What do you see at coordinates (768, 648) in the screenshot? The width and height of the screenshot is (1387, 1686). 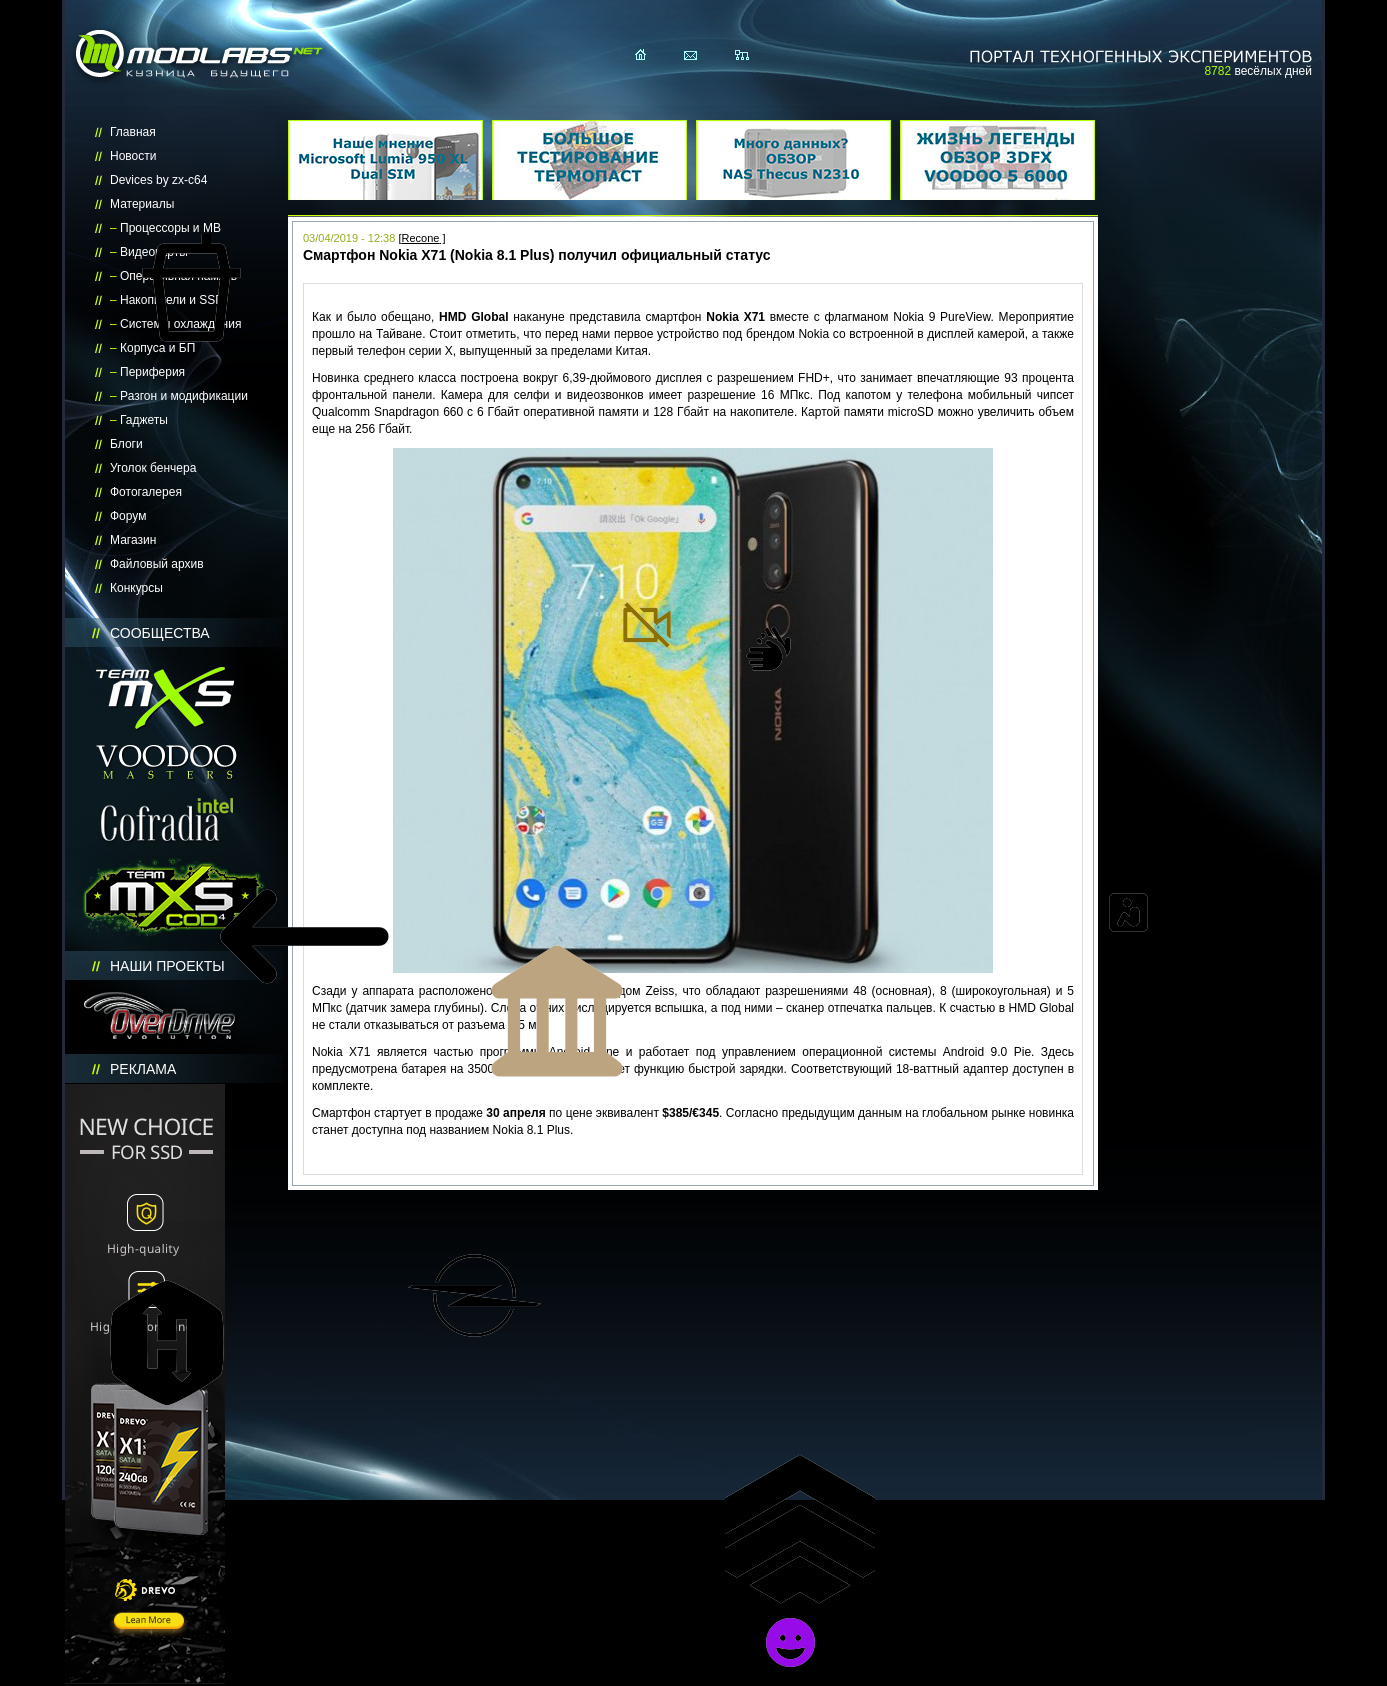 I see `indicates sign language or accessibility features` at bounding box center [768, 648].